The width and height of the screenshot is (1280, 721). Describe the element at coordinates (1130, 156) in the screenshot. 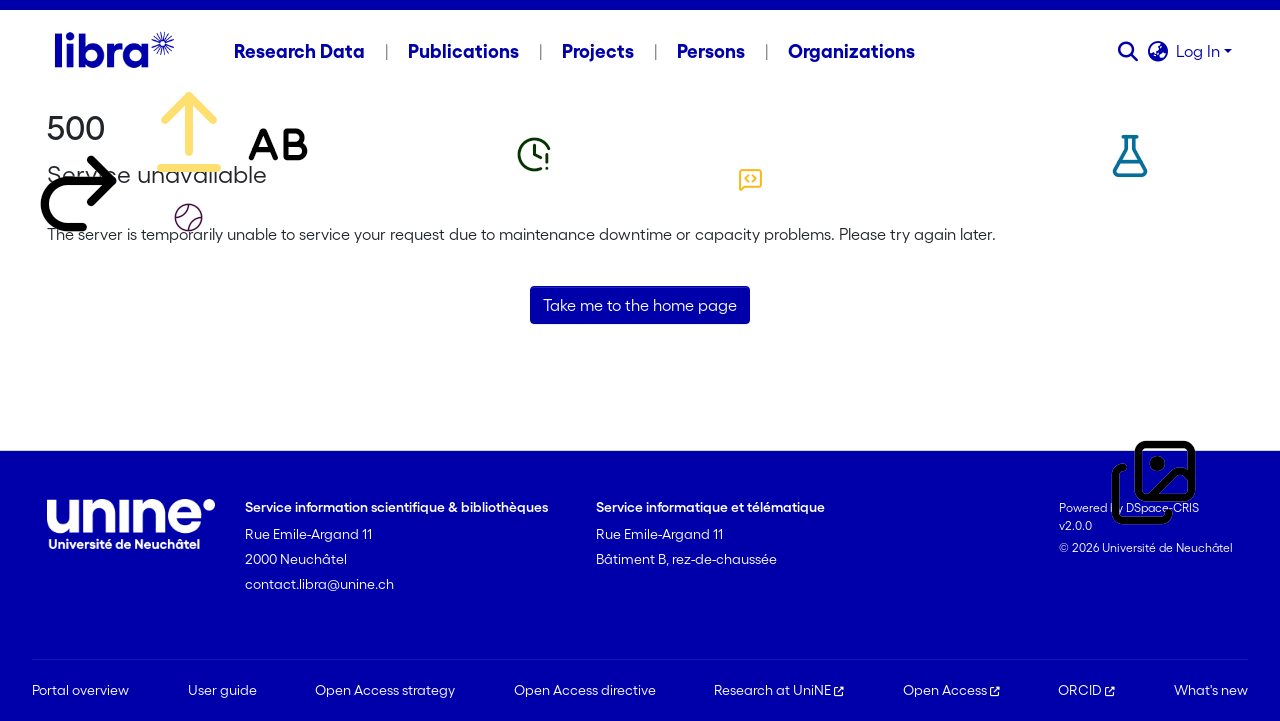

I see `access science or laboratory features` at that location.